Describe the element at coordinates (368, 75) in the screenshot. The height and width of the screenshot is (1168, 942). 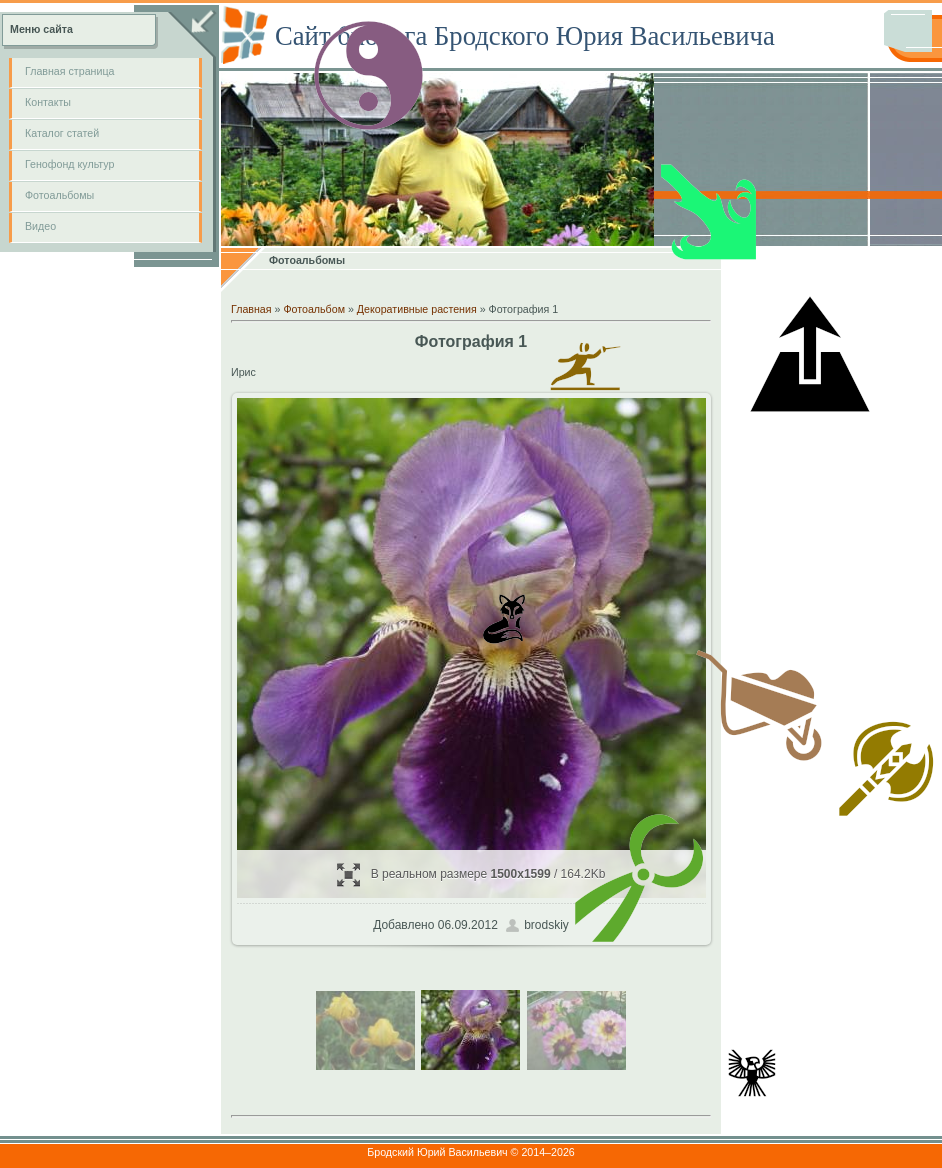
I see `toggle balance or harmony settings` at that location.